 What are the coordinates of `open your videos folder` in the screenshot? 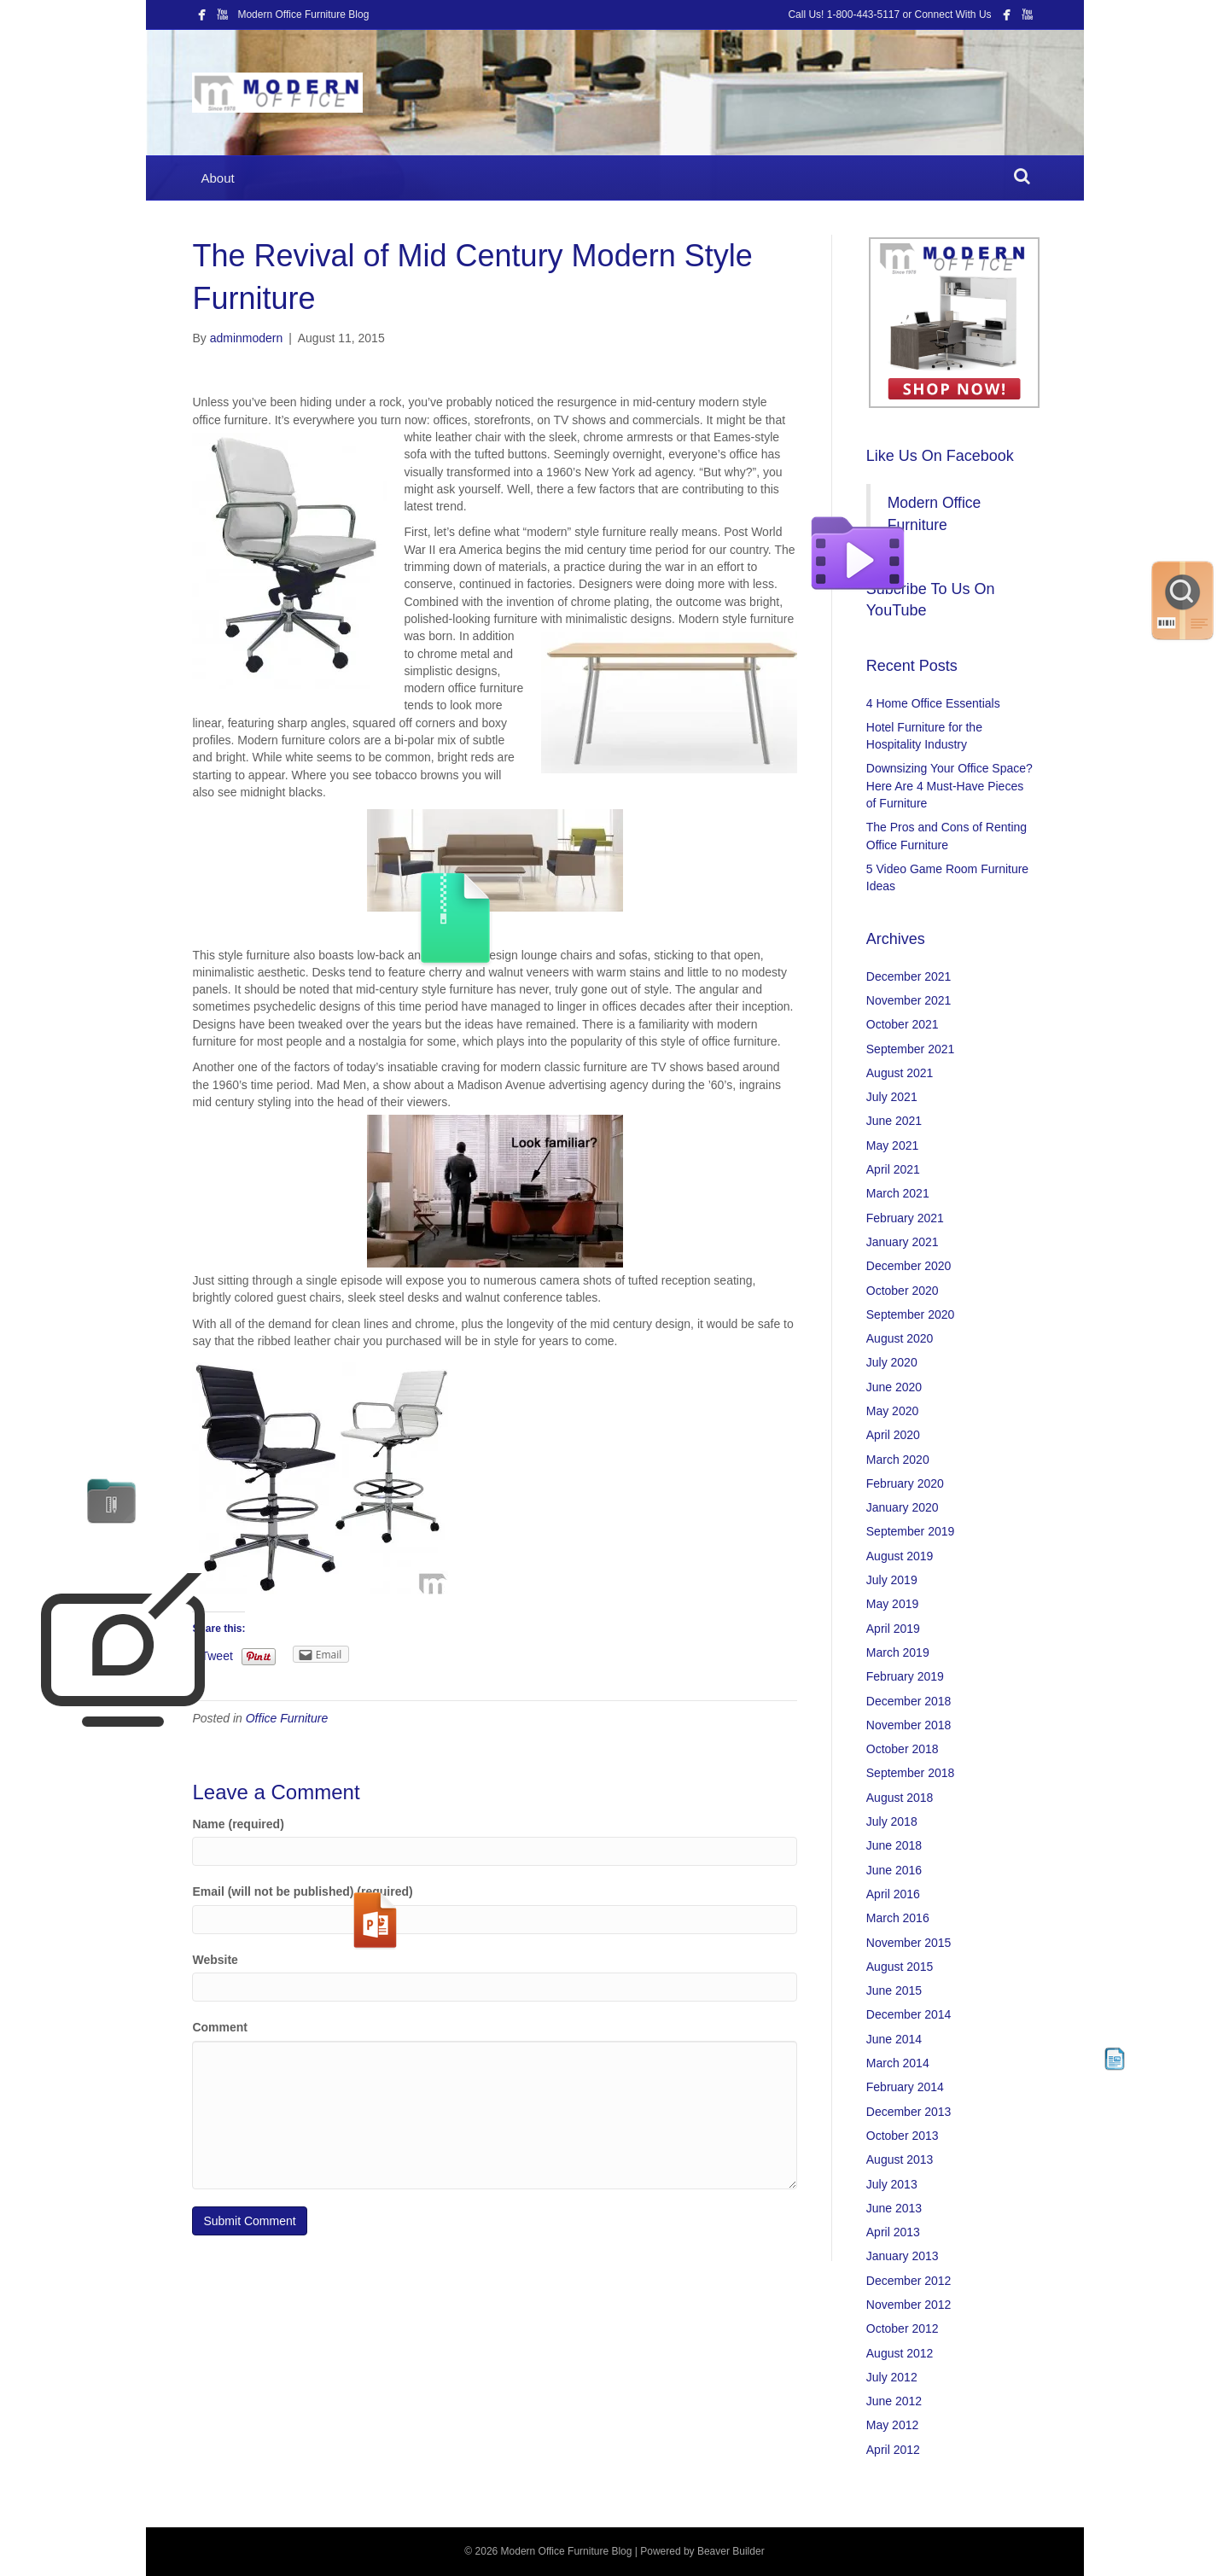 It's located at (858, 556).